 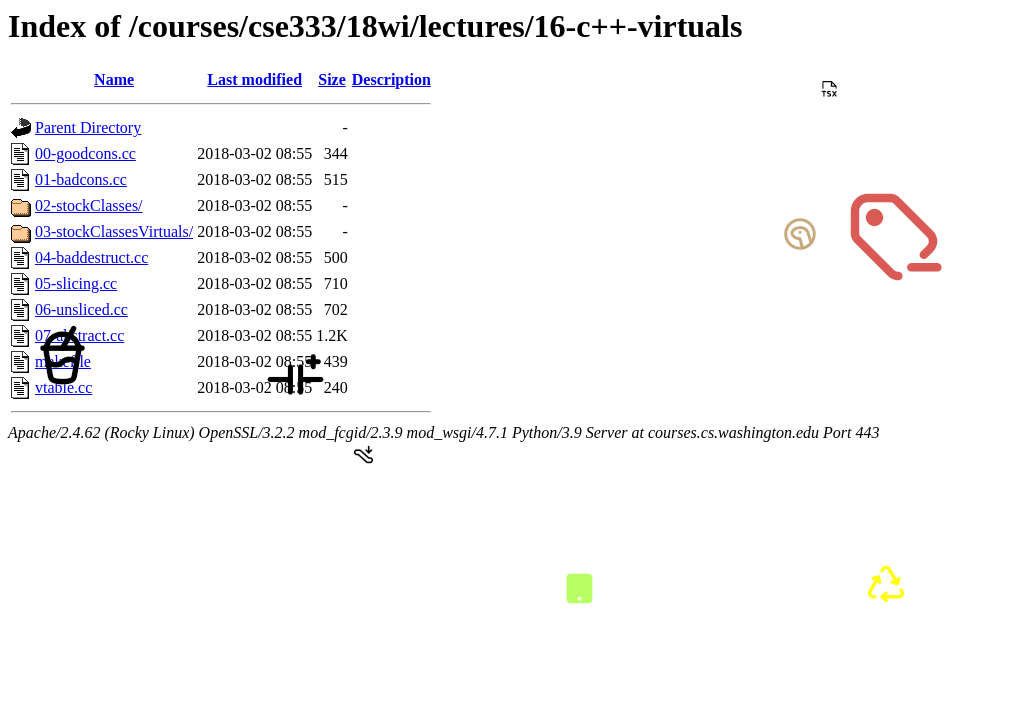 I want to click on tablet device with home button, so click(x=579, y=588).